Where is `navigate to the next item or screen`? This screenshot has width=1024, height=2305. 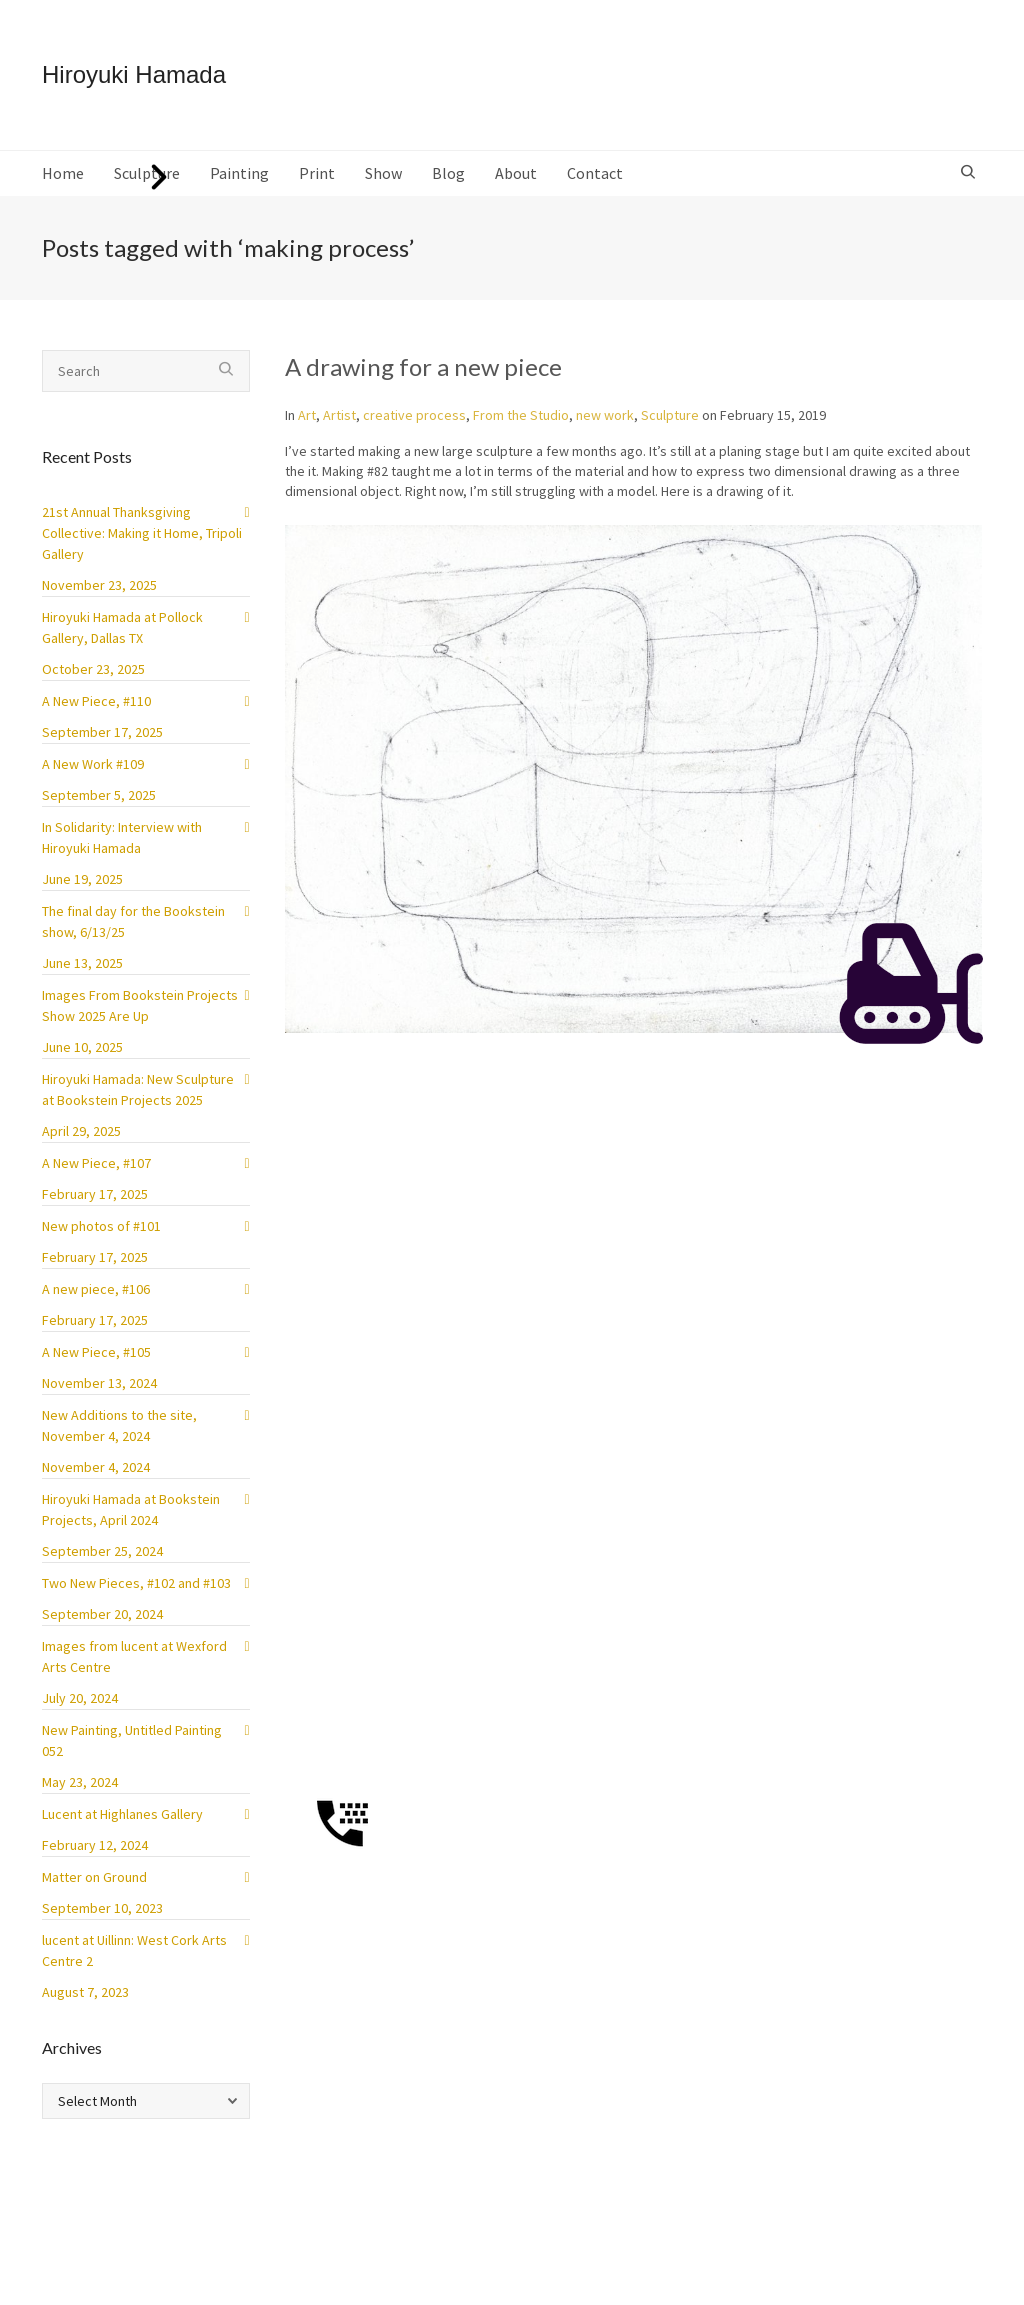
navigate to the next item or screen is located at coordinates (158, 177).